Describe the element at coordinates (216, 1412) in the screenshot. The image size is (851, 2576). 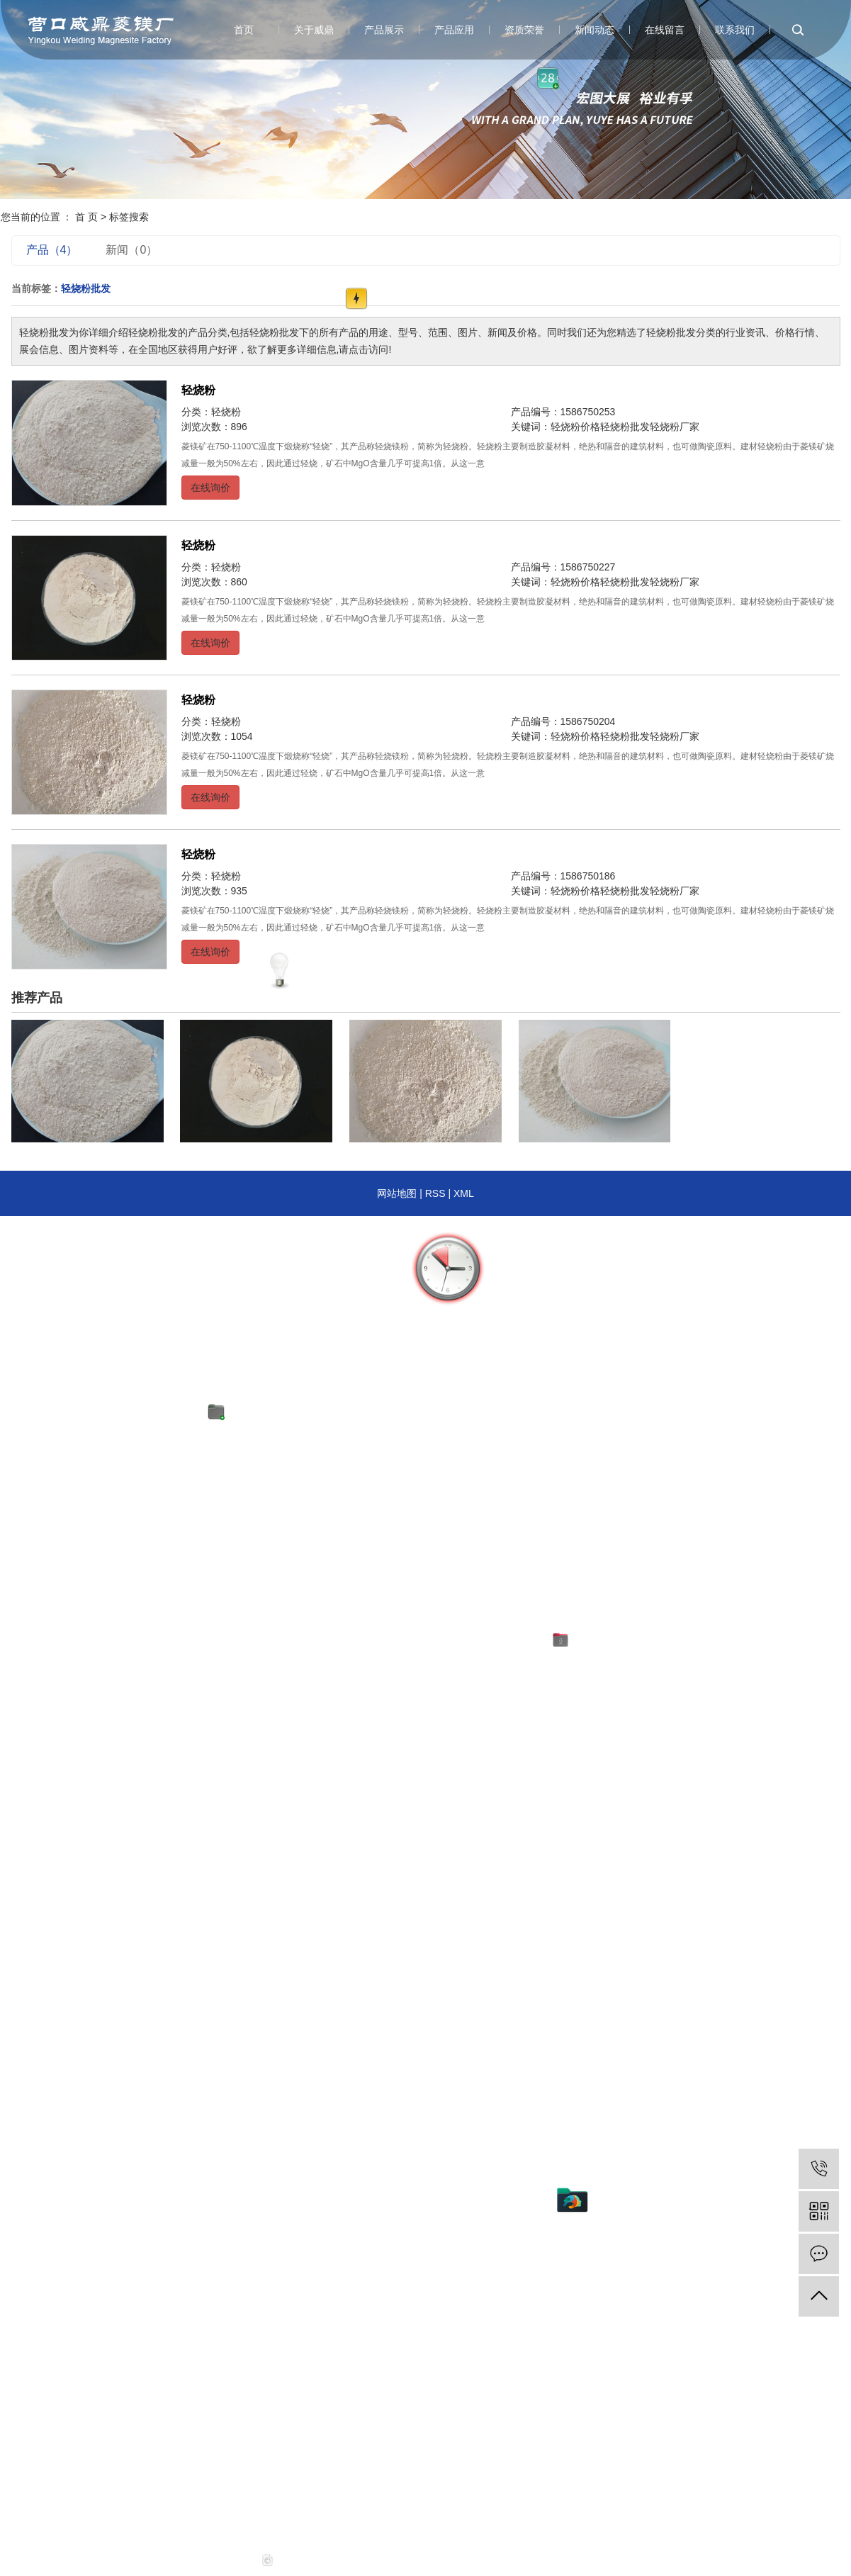
I see `create a new folder` at that location.